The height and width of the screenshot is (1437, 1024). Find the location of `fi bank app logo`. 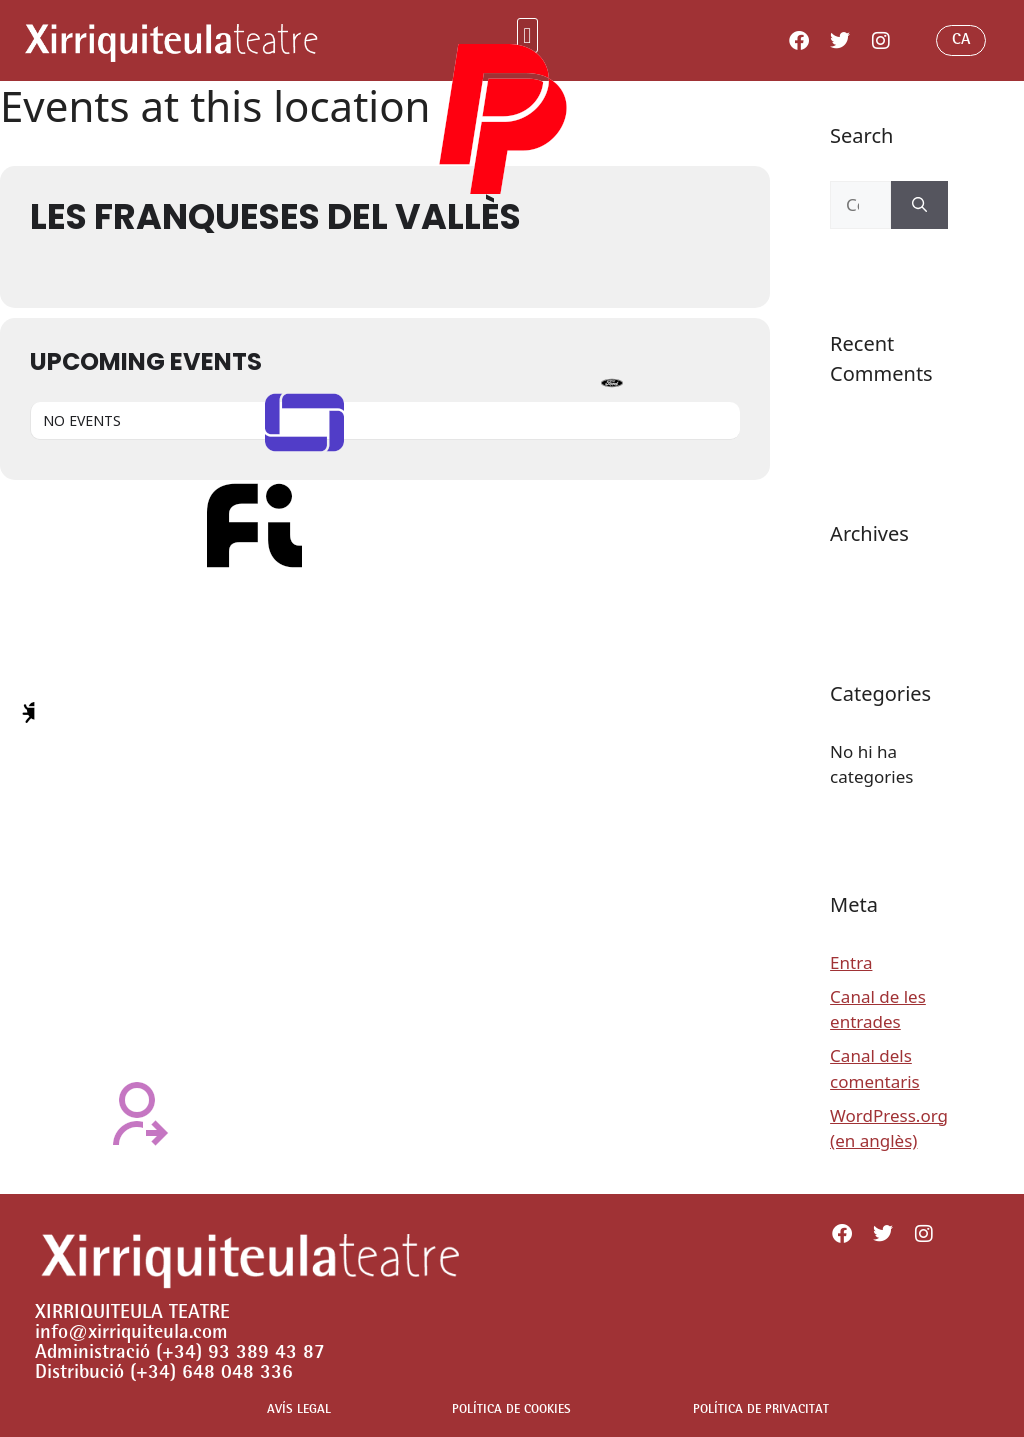

fi bank app logo is located at coordinates (254, 525).